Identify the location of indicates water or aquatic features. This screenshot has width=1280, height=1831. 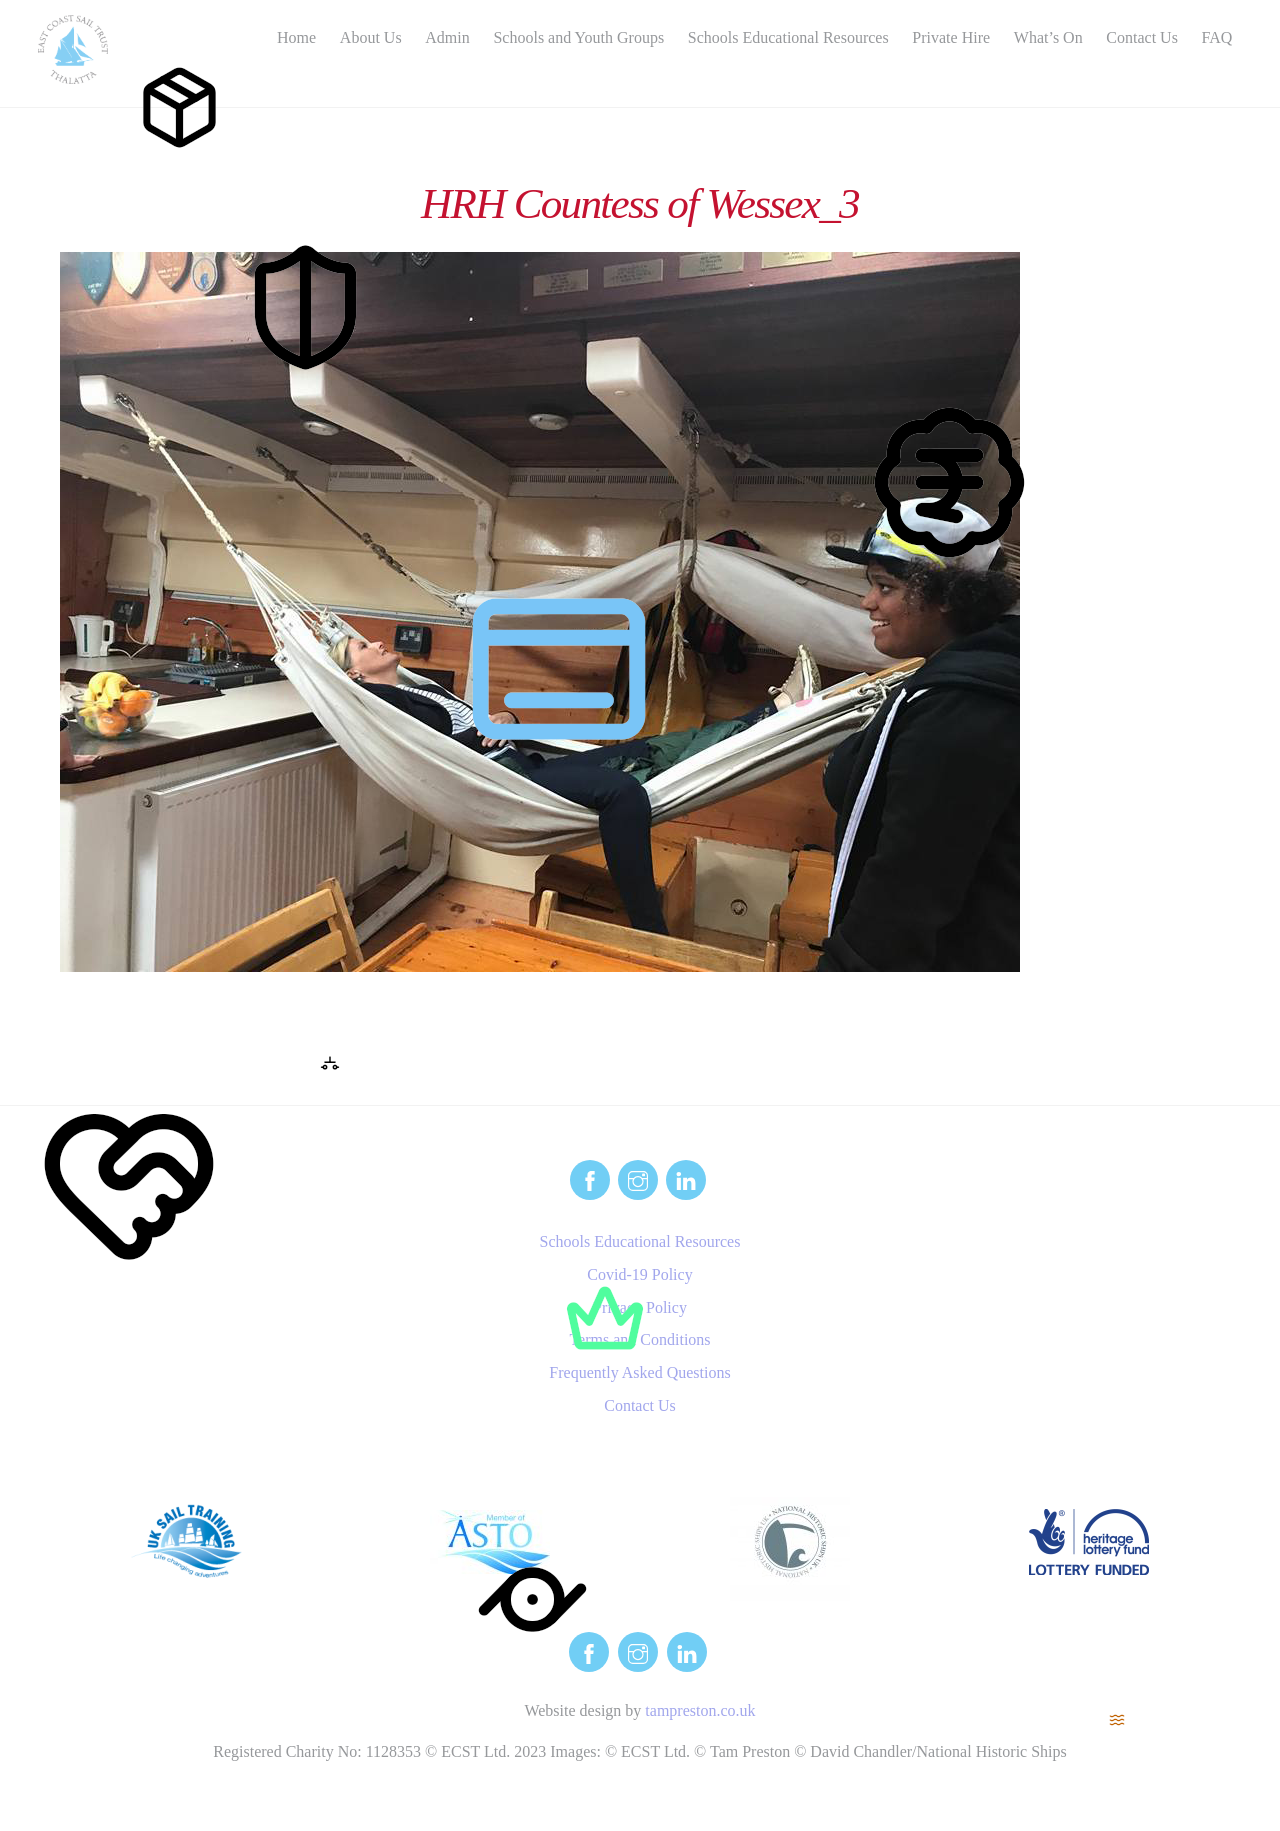
(1117, 1720).